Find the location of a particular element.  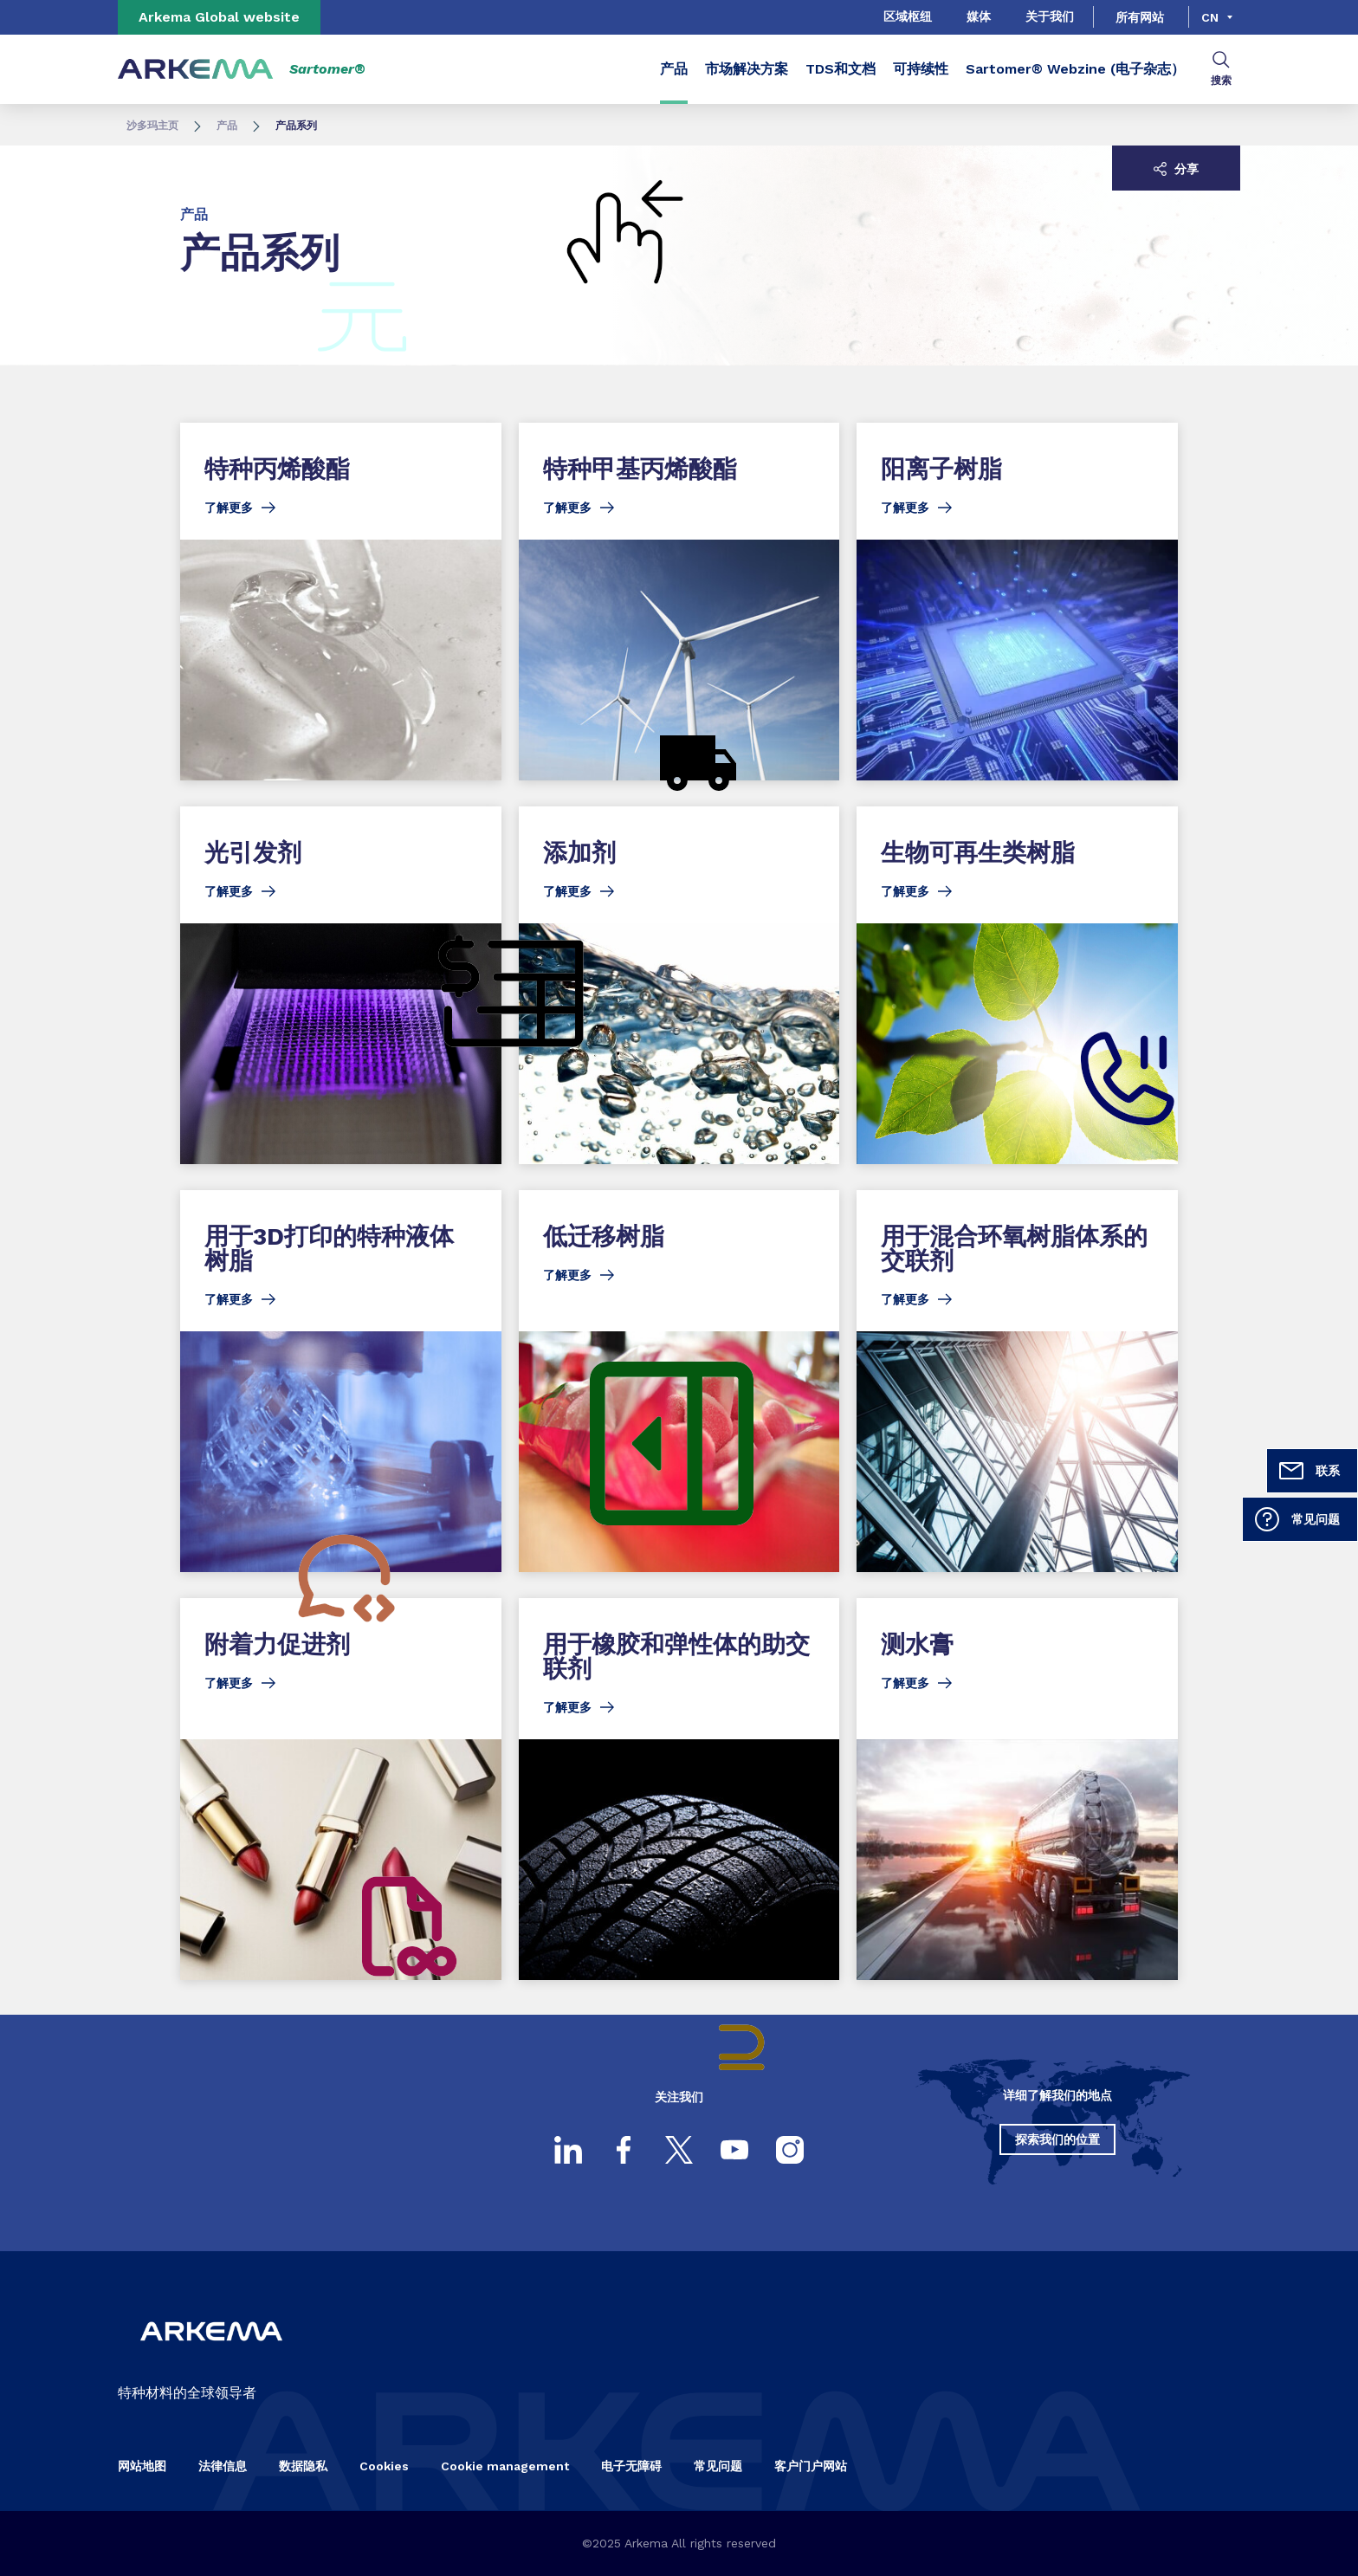

a file with unlimited or infinite storage is located at coordinates (402, 1926).